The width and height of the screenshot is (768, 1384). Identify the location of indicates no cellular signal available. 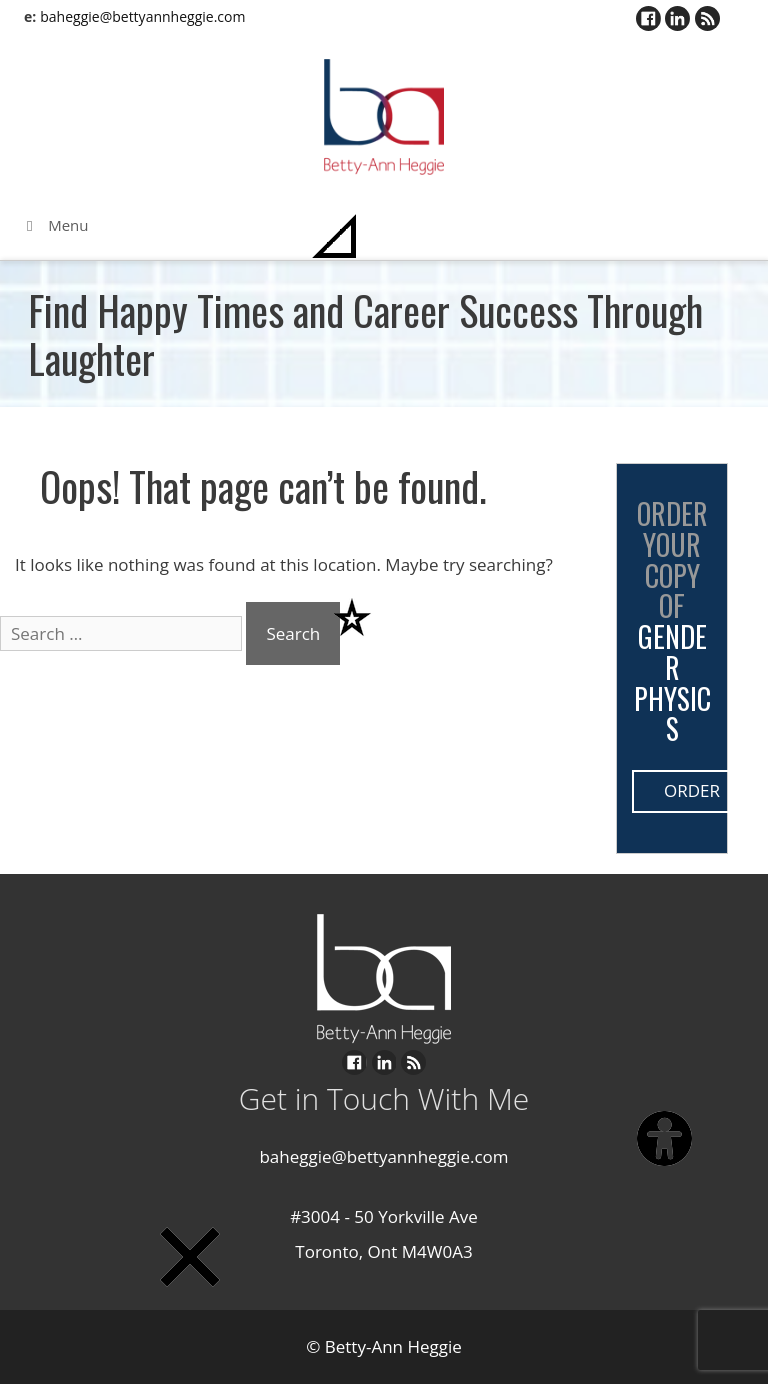
(334, 236).